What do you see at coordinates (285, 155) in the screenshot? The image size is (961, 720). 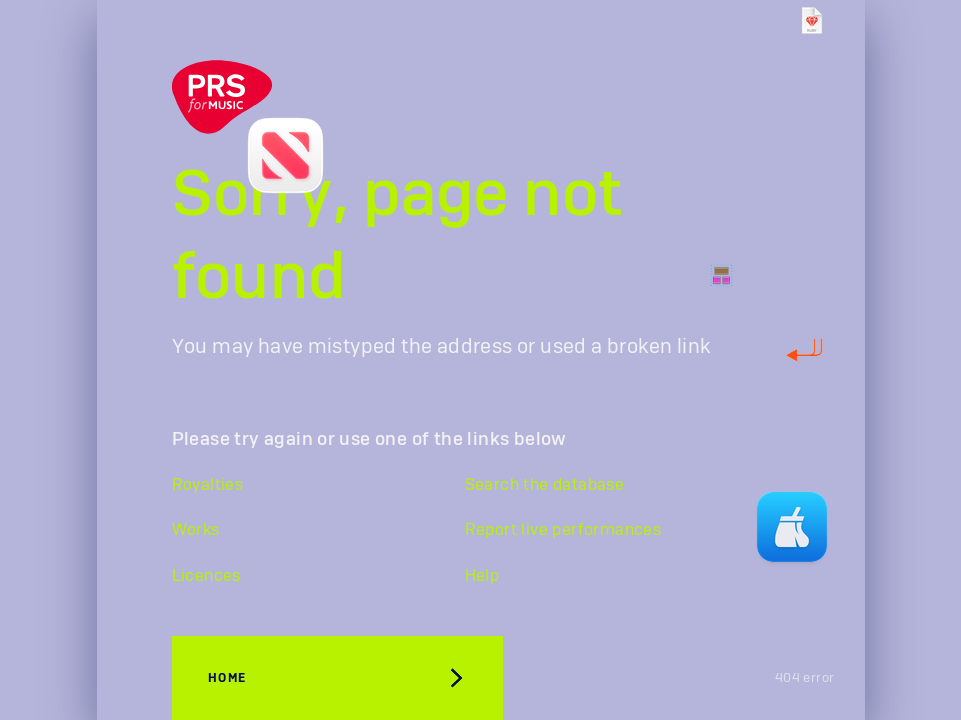 I see `open the Apple News app` at bounding box center [285, 155].